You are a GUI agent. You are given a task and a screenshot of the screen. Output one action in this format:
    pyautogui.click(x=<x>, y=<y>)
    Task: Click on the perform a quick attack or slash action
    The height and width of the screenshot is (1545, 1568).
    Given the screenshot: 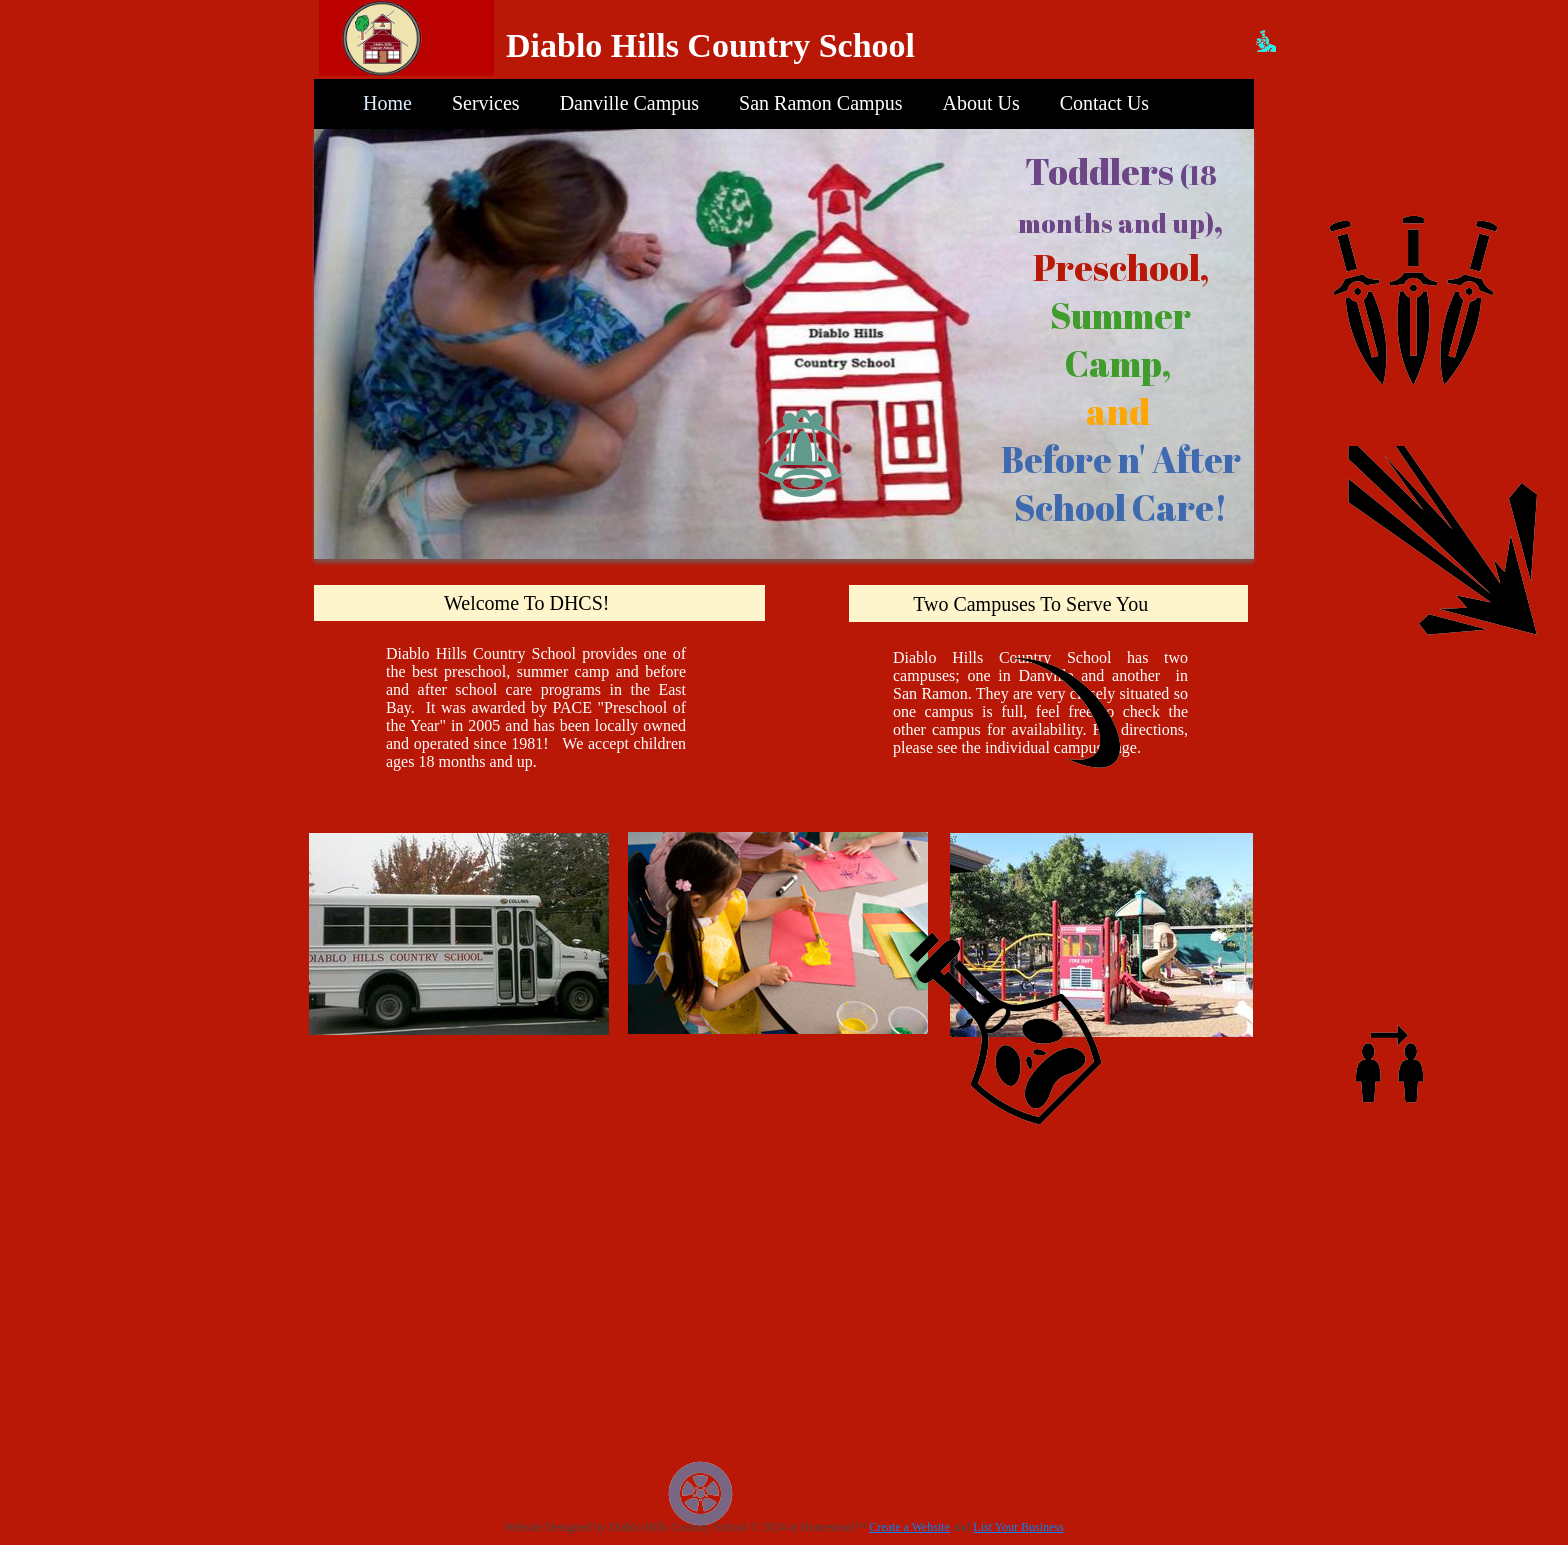 What is the action you would take?
    pyautogui.click(x=1063, y=713)
    